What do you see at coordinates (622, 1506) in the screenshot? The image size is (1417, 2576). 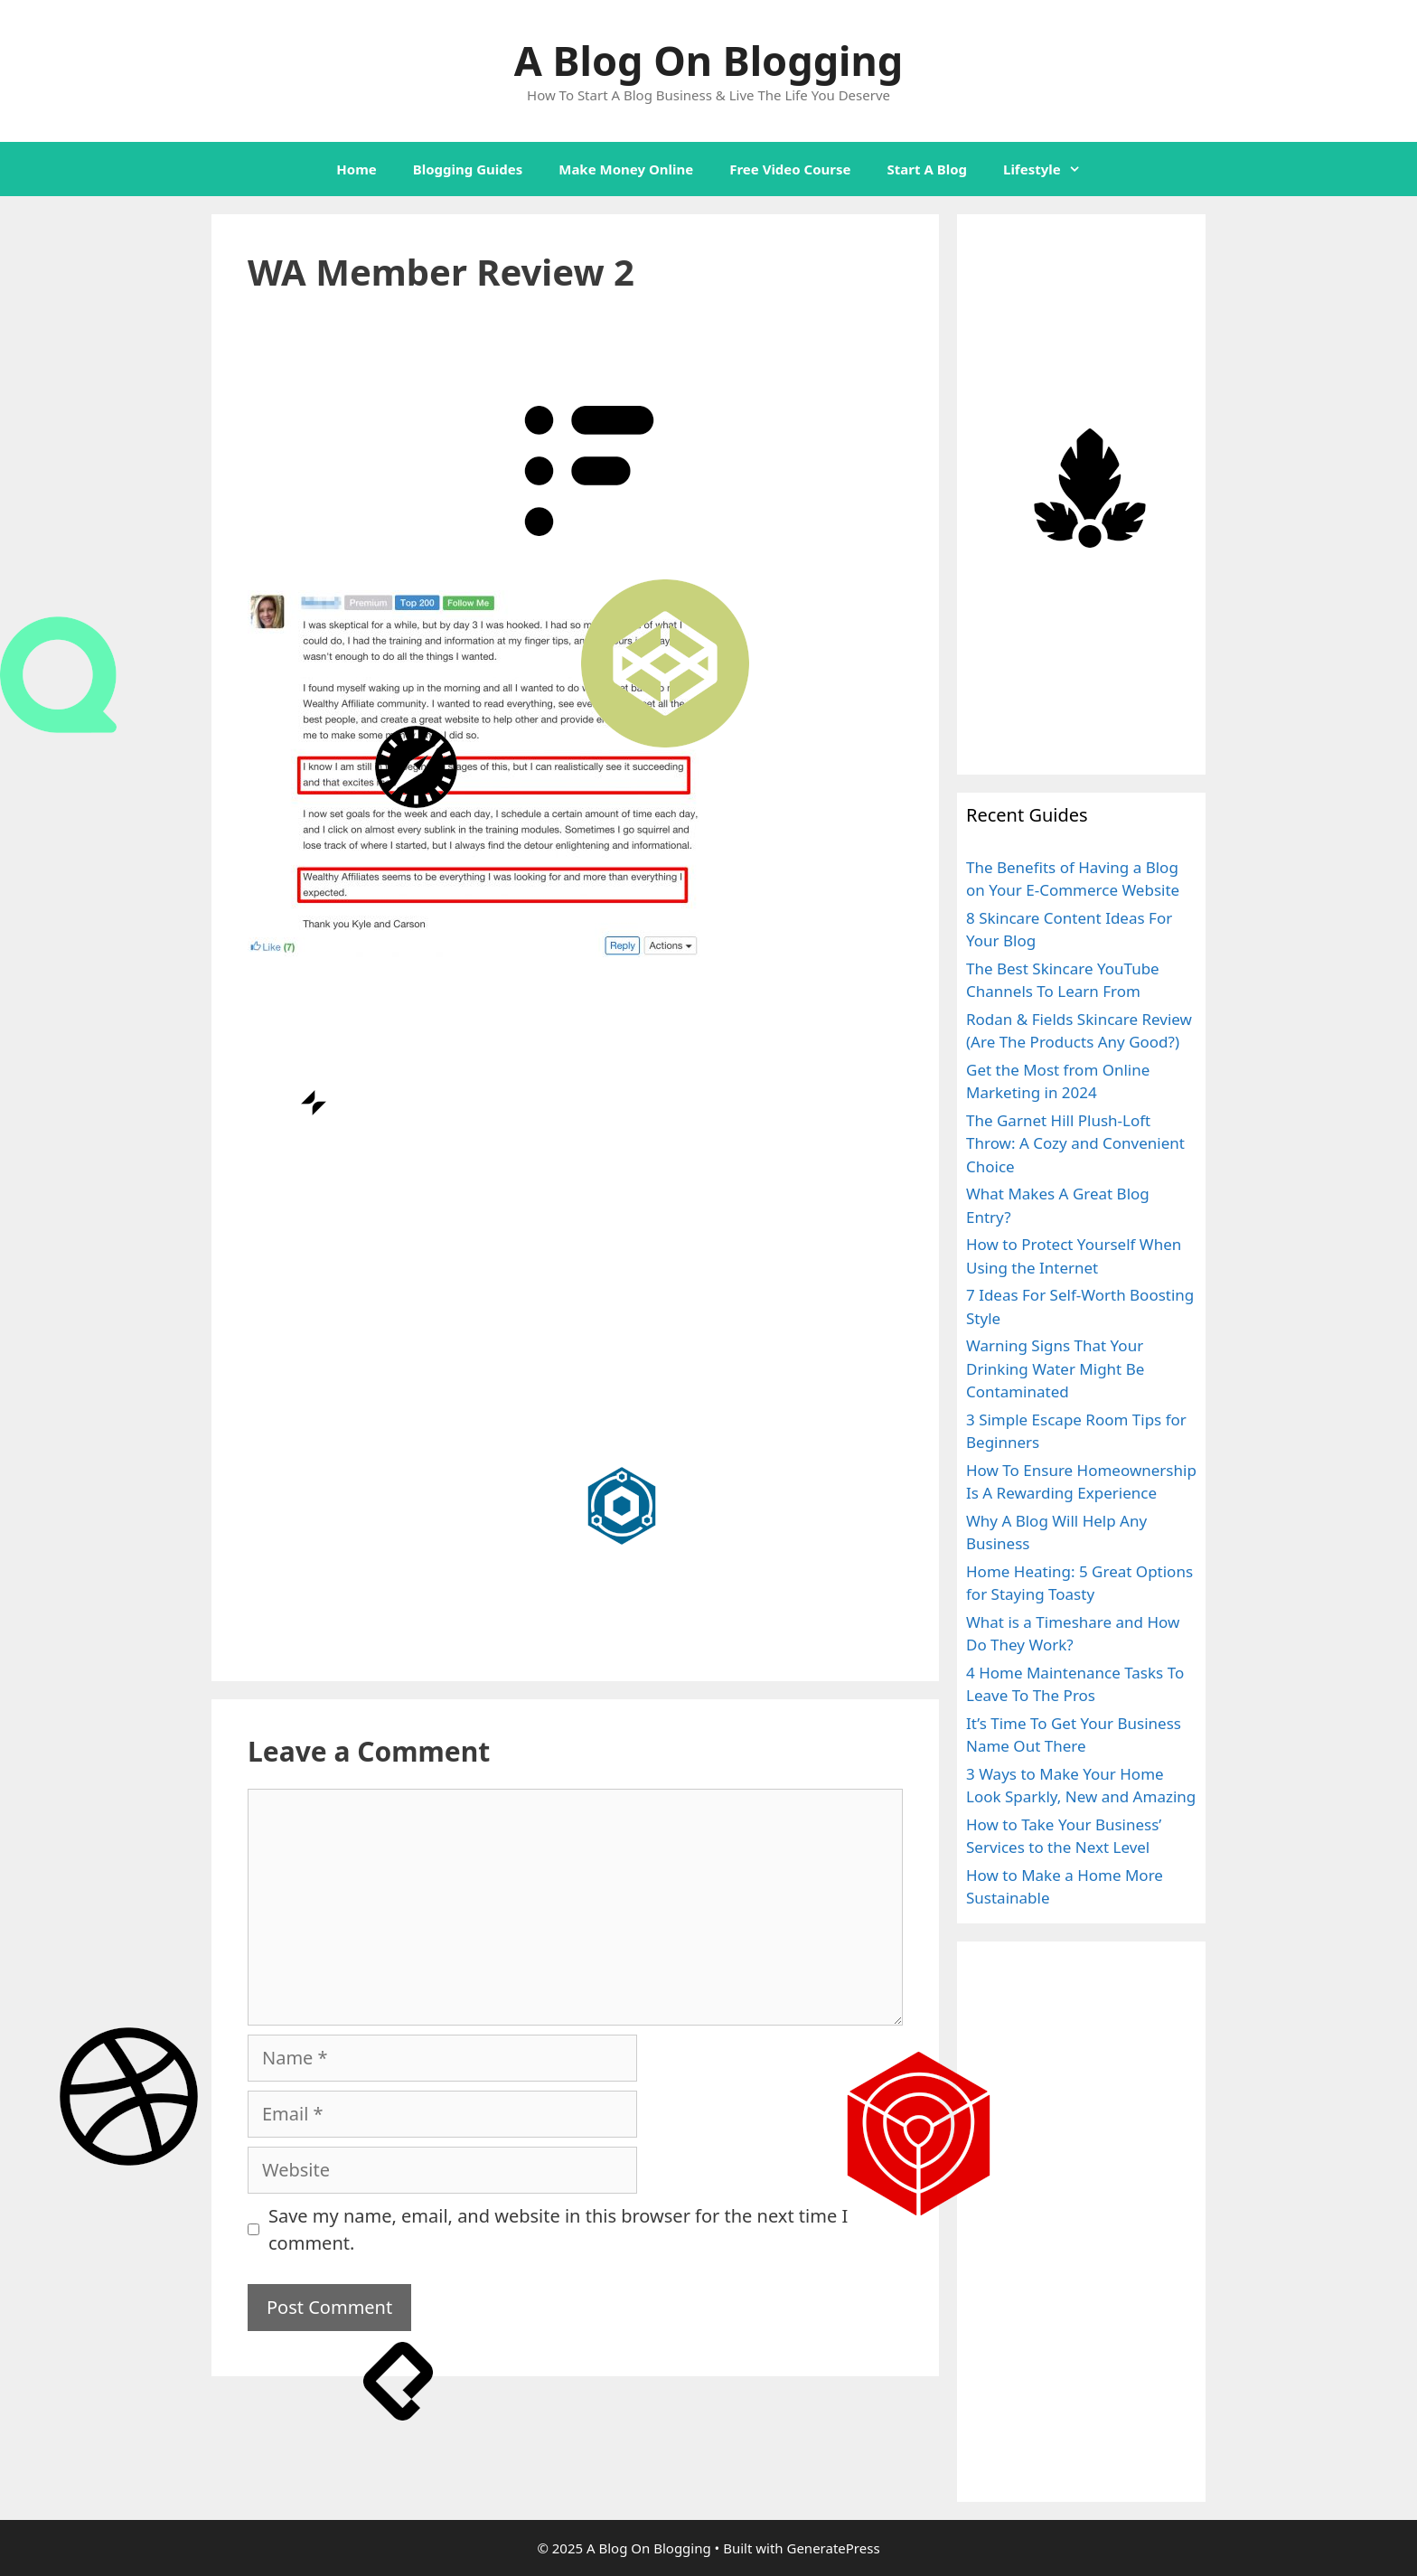 I see `open Nginx Proxy Manager dashboard` at bounding box center [622, 1506].